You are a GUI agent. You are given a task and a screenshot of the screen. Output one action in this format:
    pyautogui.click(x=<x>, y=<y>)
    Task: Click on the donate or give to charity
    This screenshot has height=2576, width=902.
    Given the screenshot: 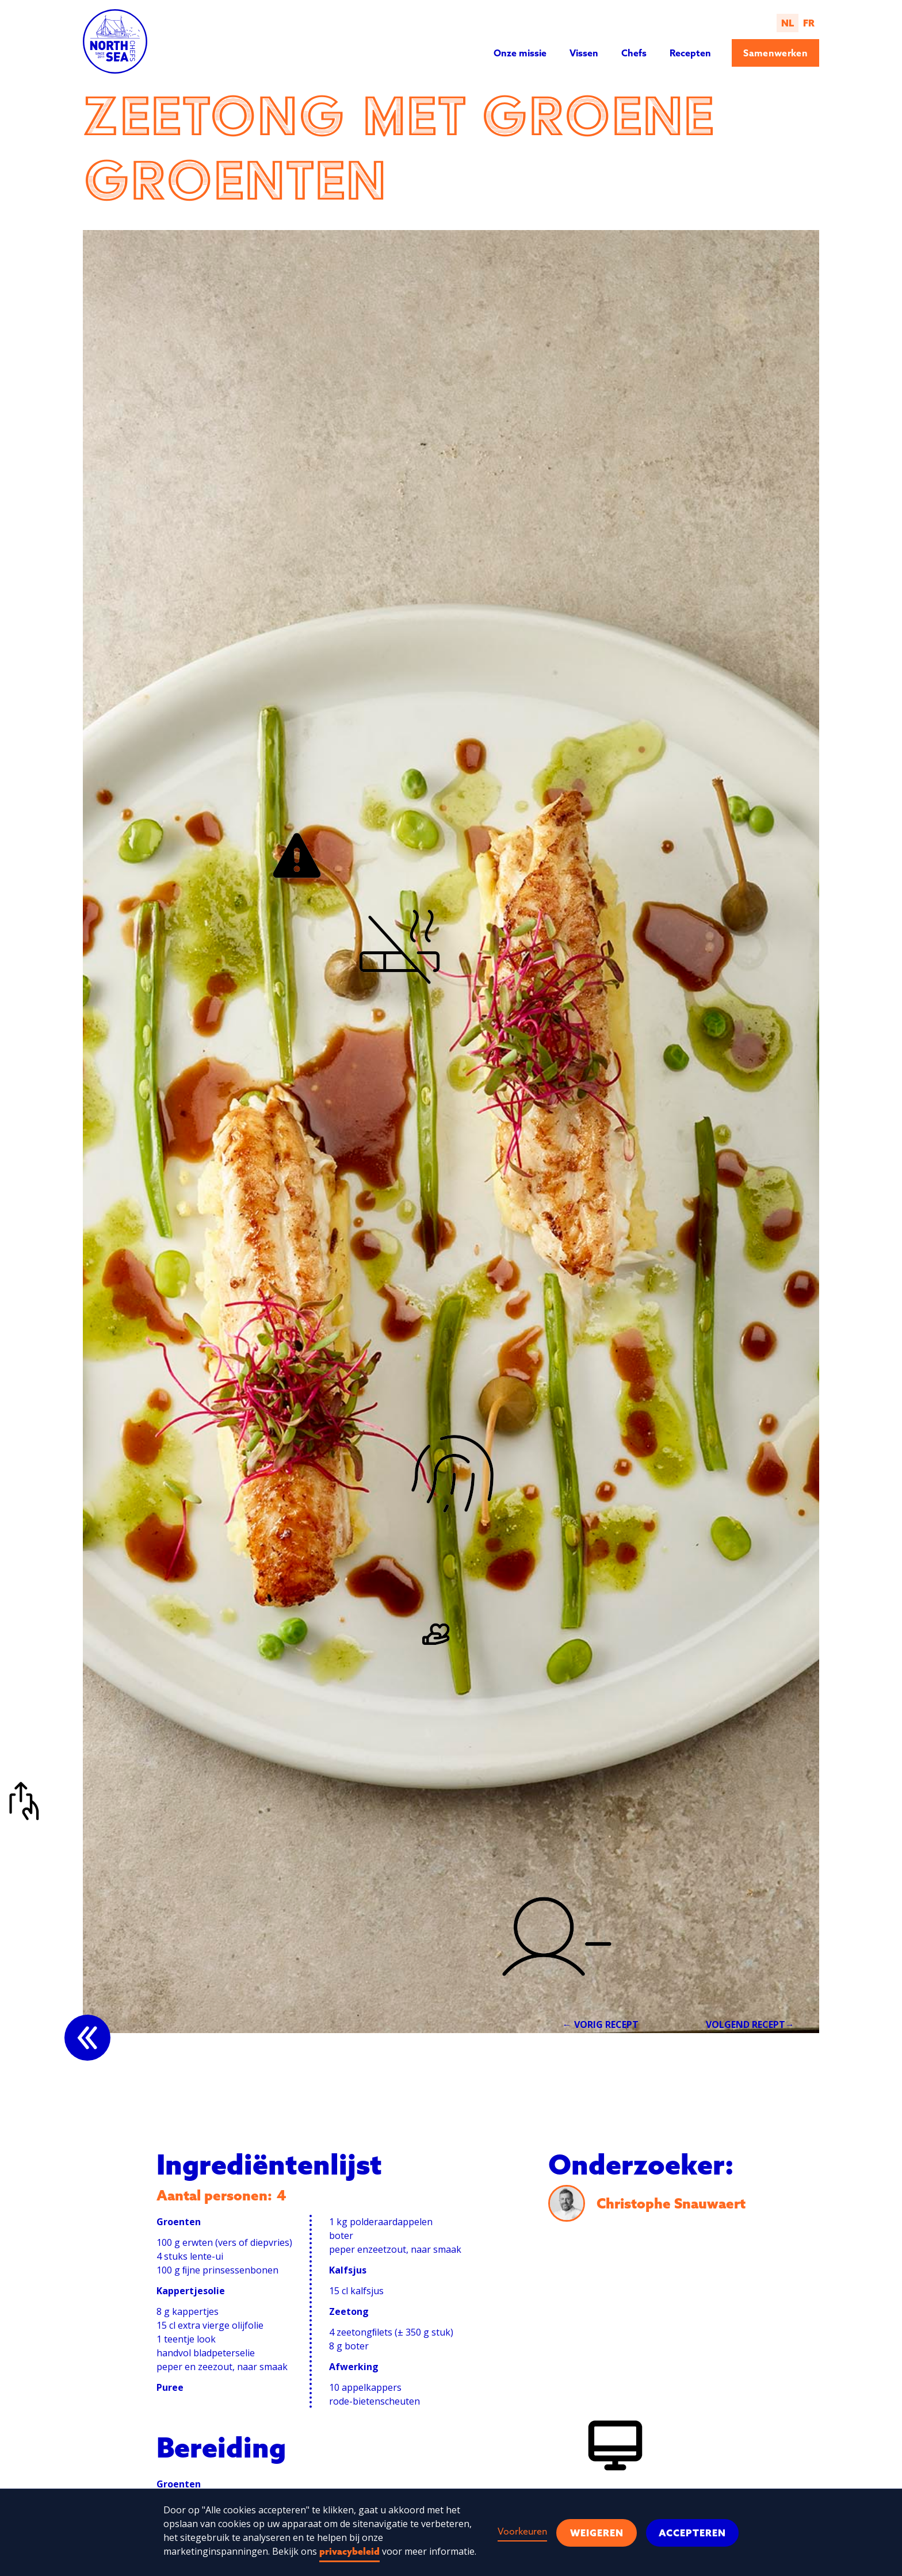 What is the action you would take?
    pyautogui.click(x=437, y=1635)
    